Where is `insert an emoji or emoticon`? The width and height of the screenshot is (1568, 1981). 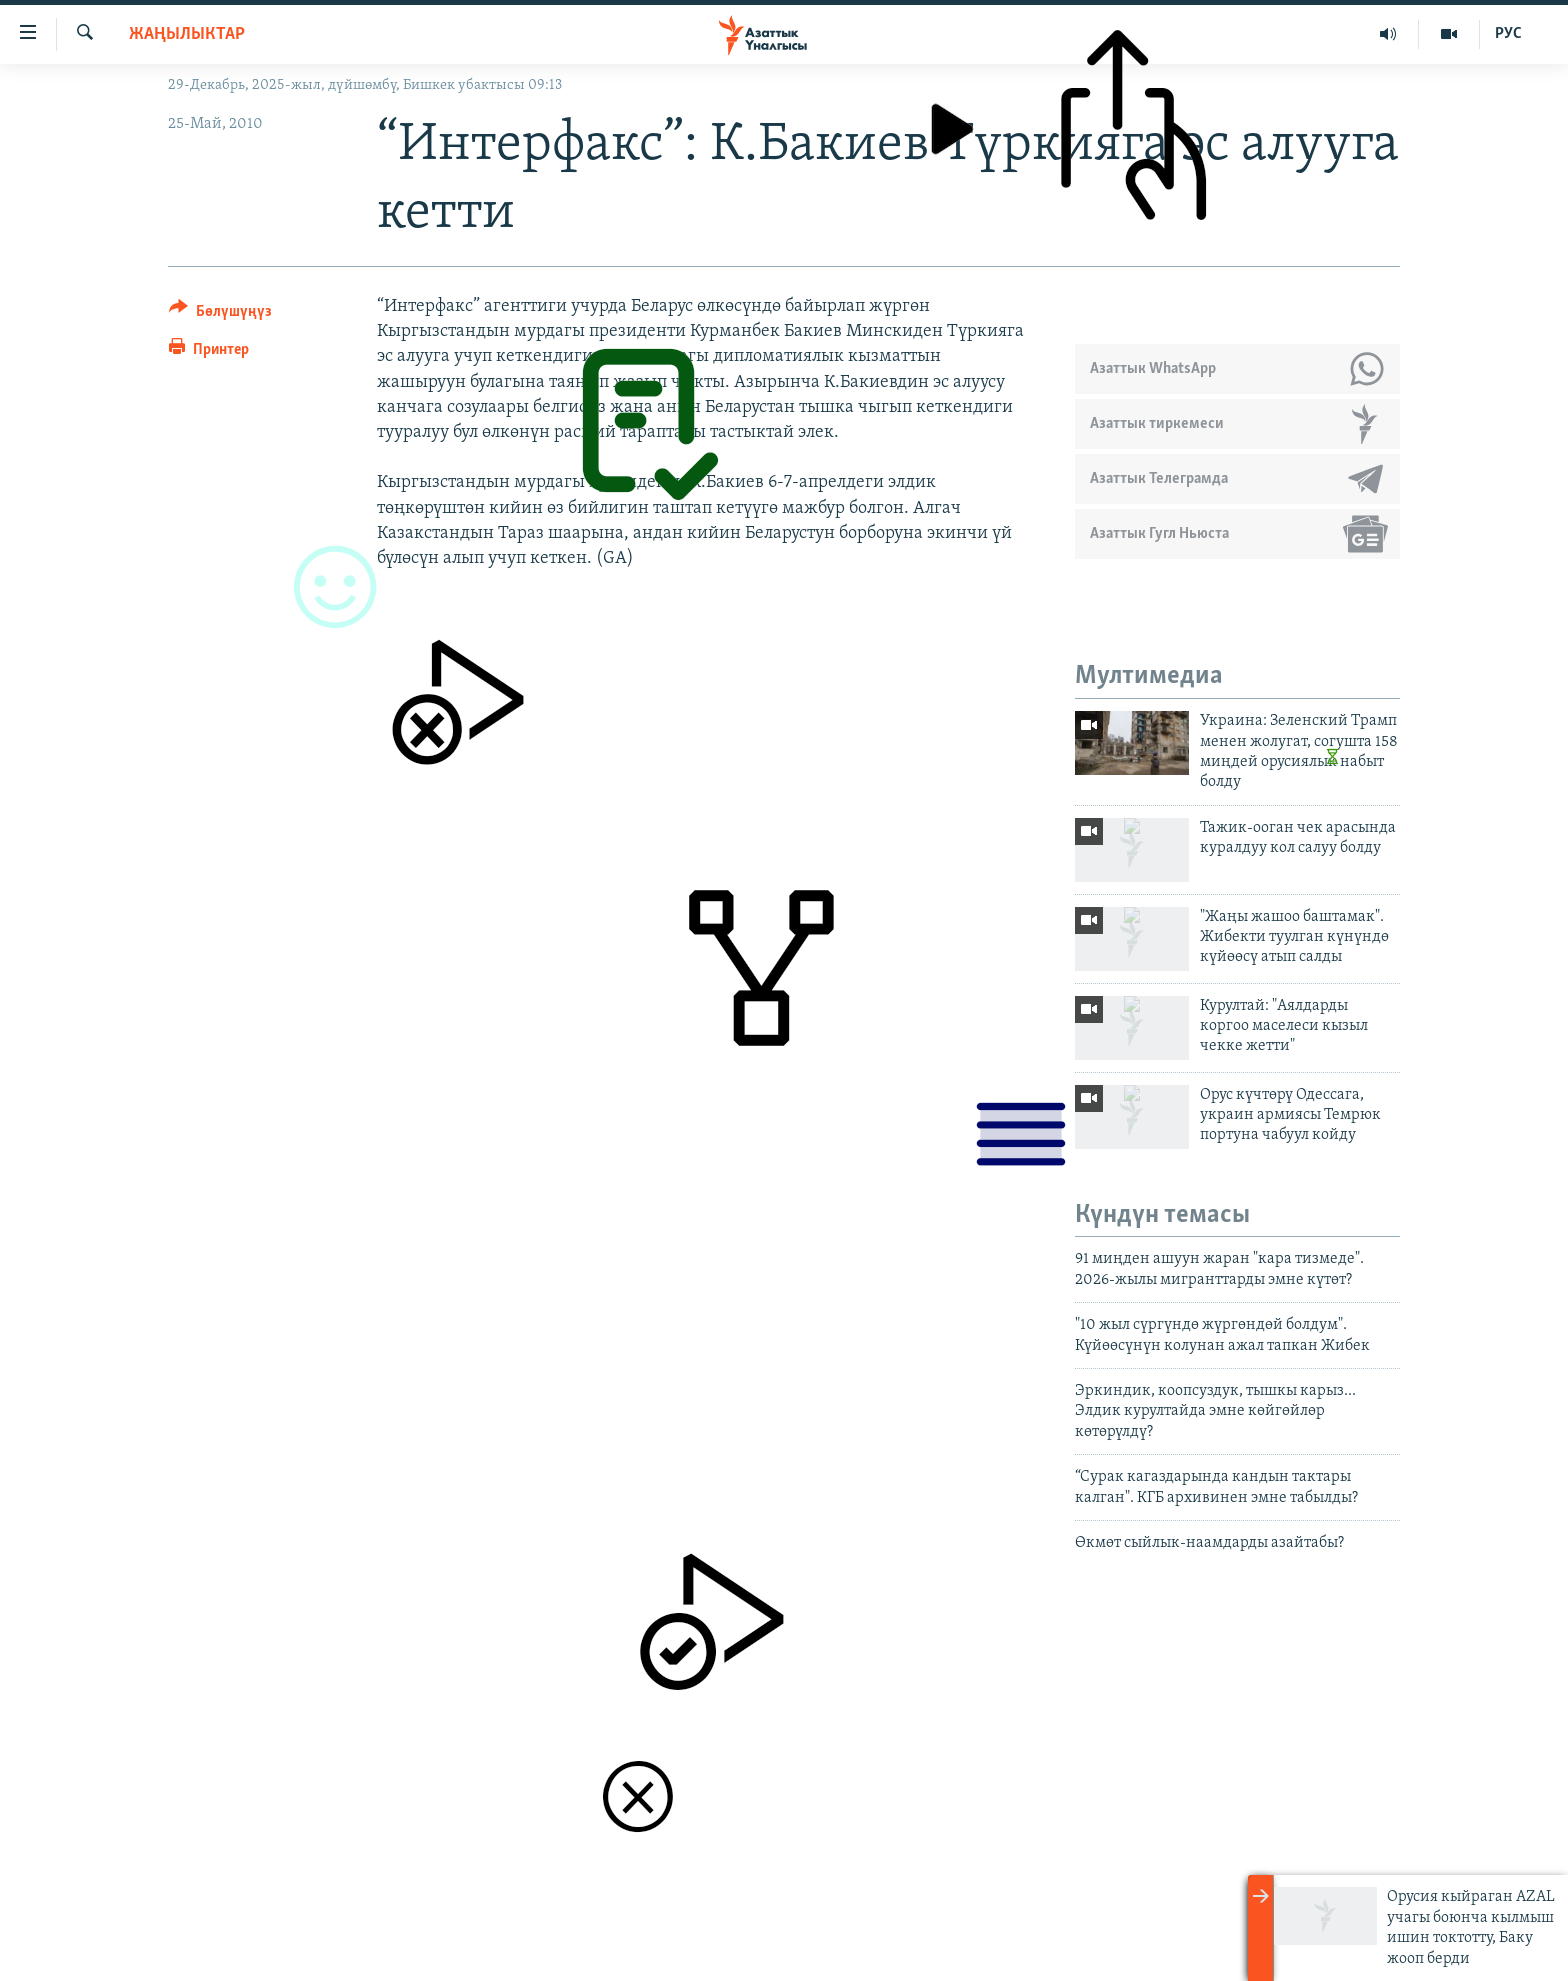 insert an emoji or emoticon is located at coordinates (335, 587).